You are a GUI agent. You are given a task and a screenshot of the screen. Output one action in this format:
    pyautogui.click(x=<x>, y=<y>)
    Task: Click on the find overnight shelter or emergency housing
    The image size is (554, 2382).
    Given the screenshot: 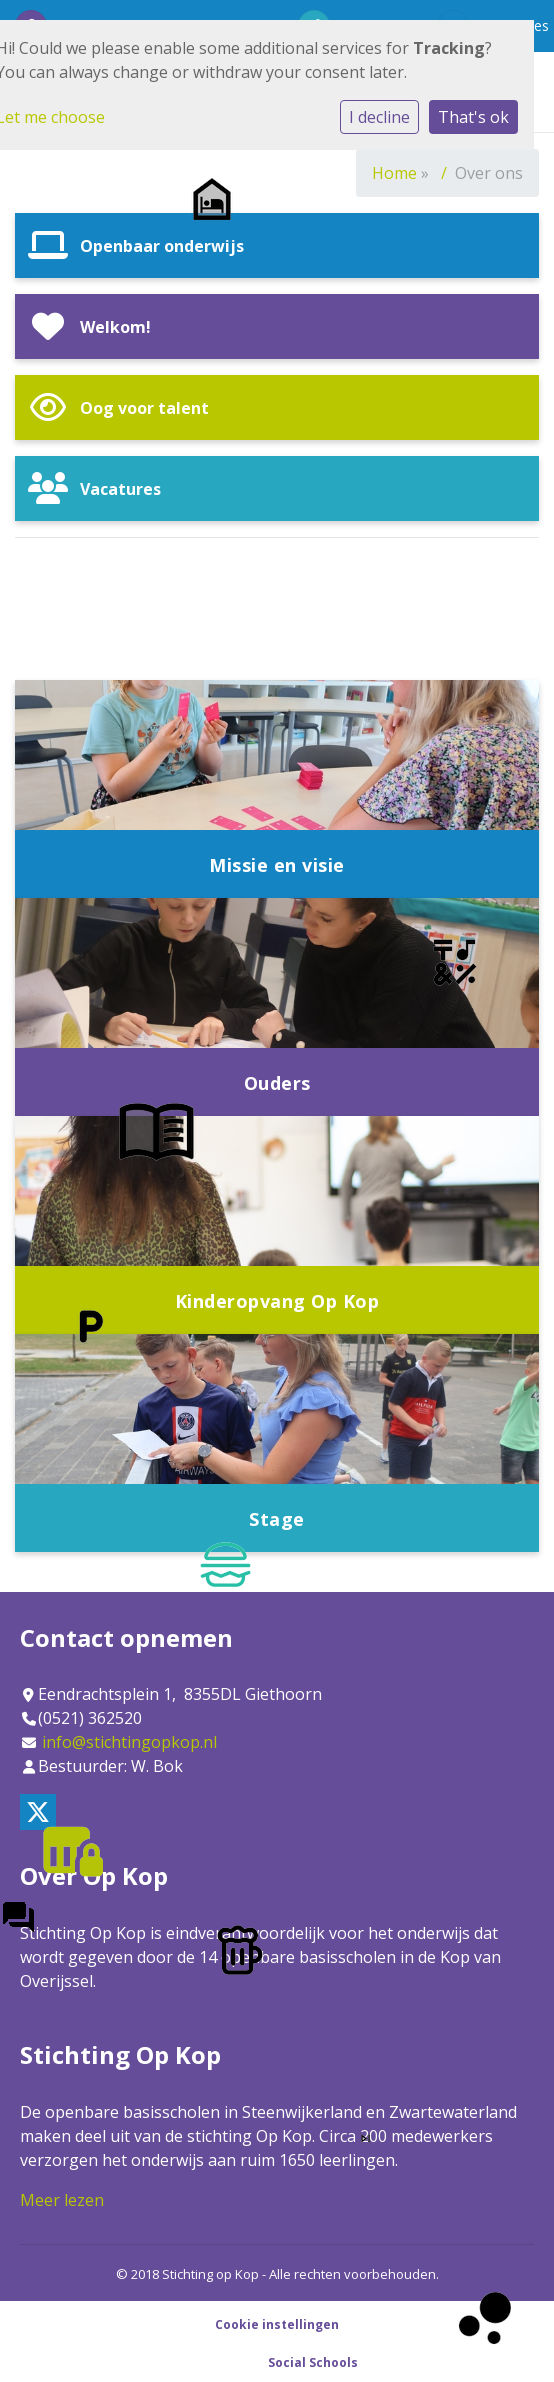 What is the action you would take?
    pyautogui.click(x=212, y=199)
    